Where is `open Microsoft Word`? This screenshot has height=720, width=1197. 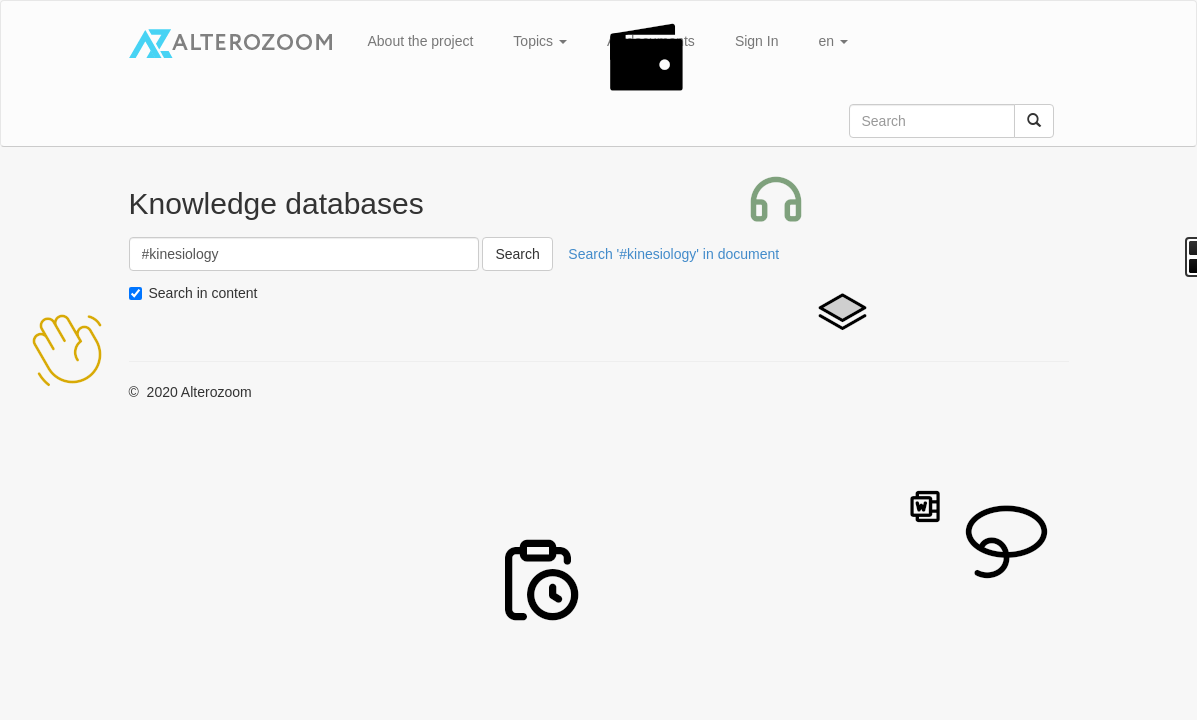
open Microsoft Word is located at coordinates (926, 506).